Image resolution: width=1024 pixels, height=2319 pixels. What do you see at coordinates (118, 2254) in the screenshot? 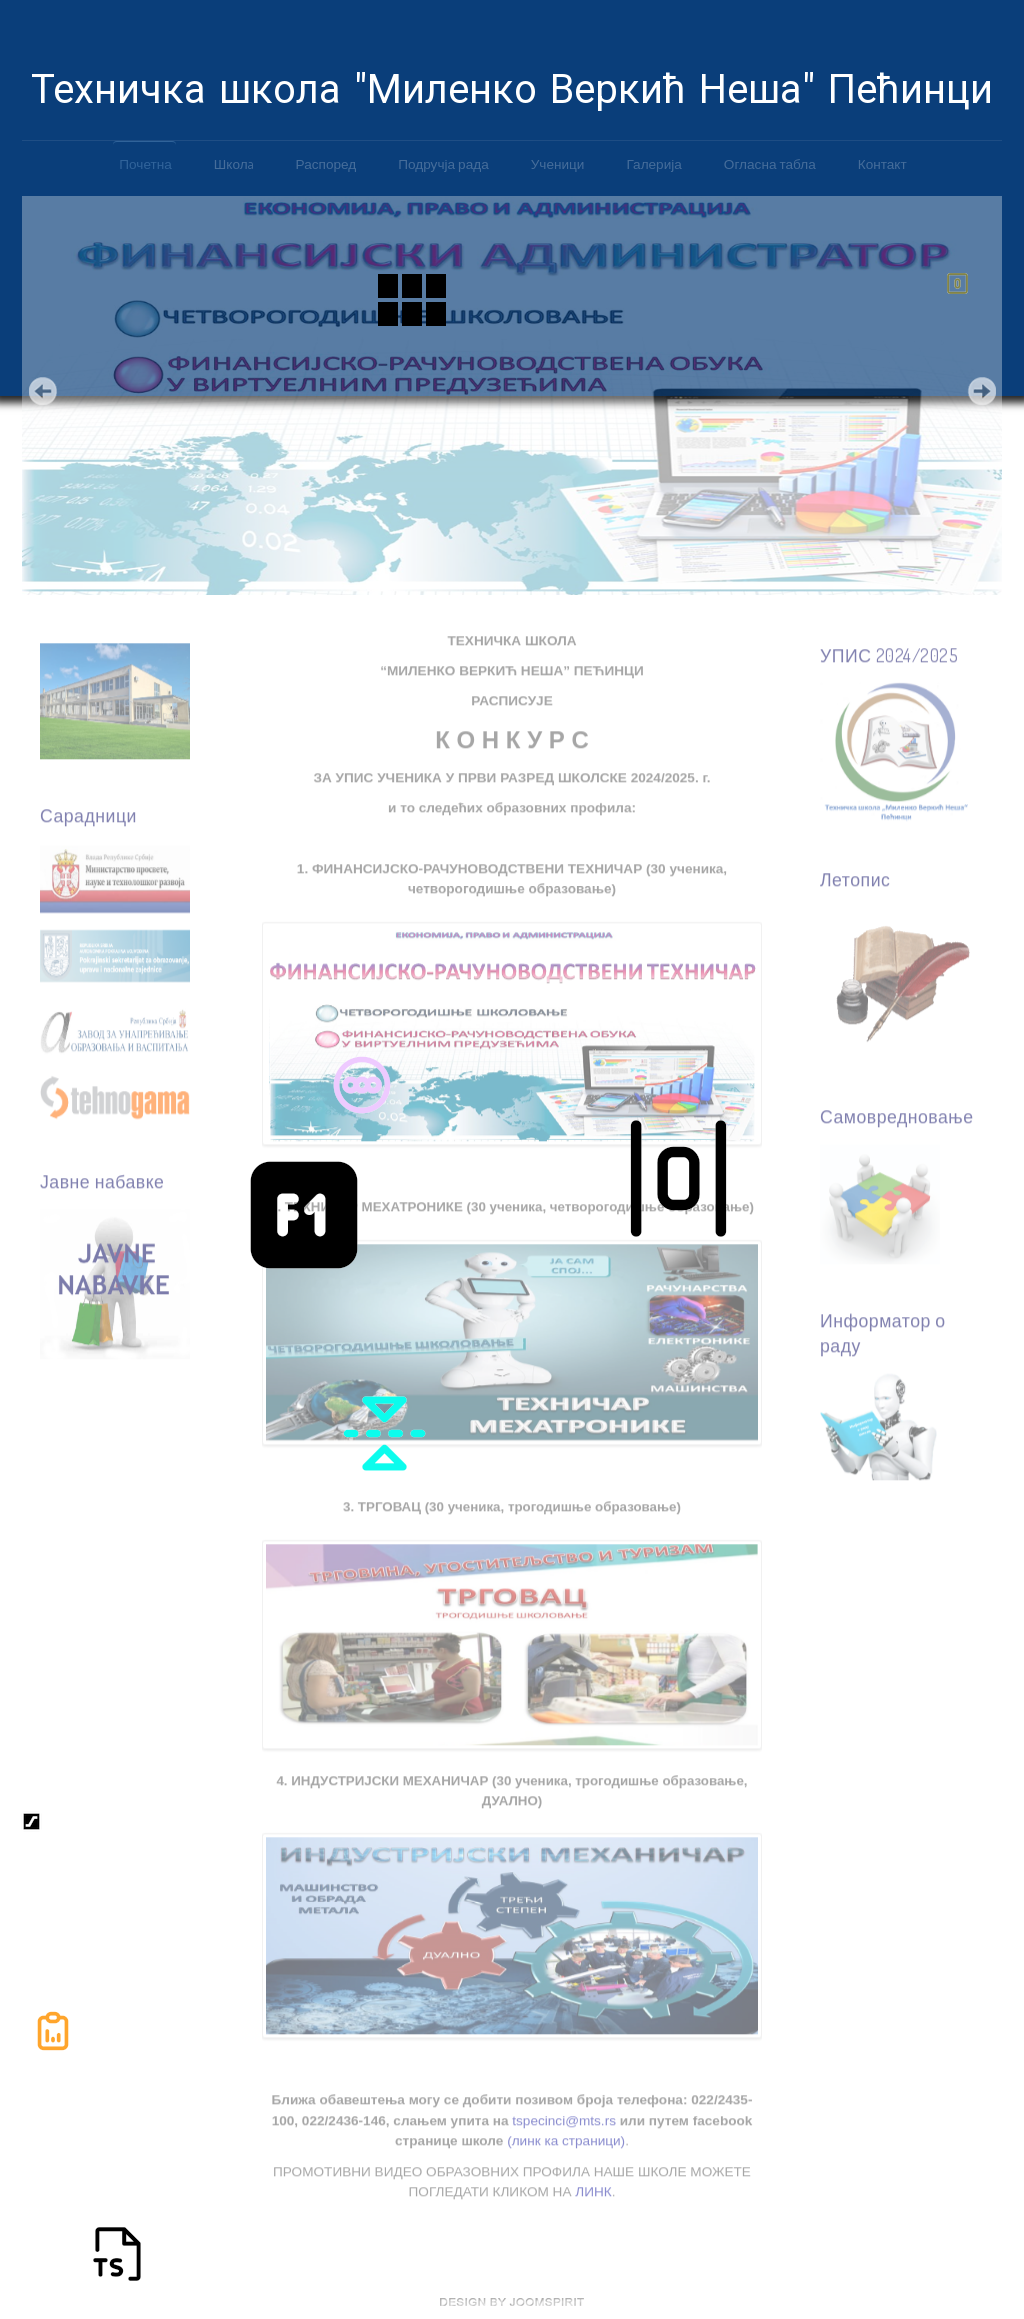
I see `a TypeScript file` at bounding box center [118, 2254].